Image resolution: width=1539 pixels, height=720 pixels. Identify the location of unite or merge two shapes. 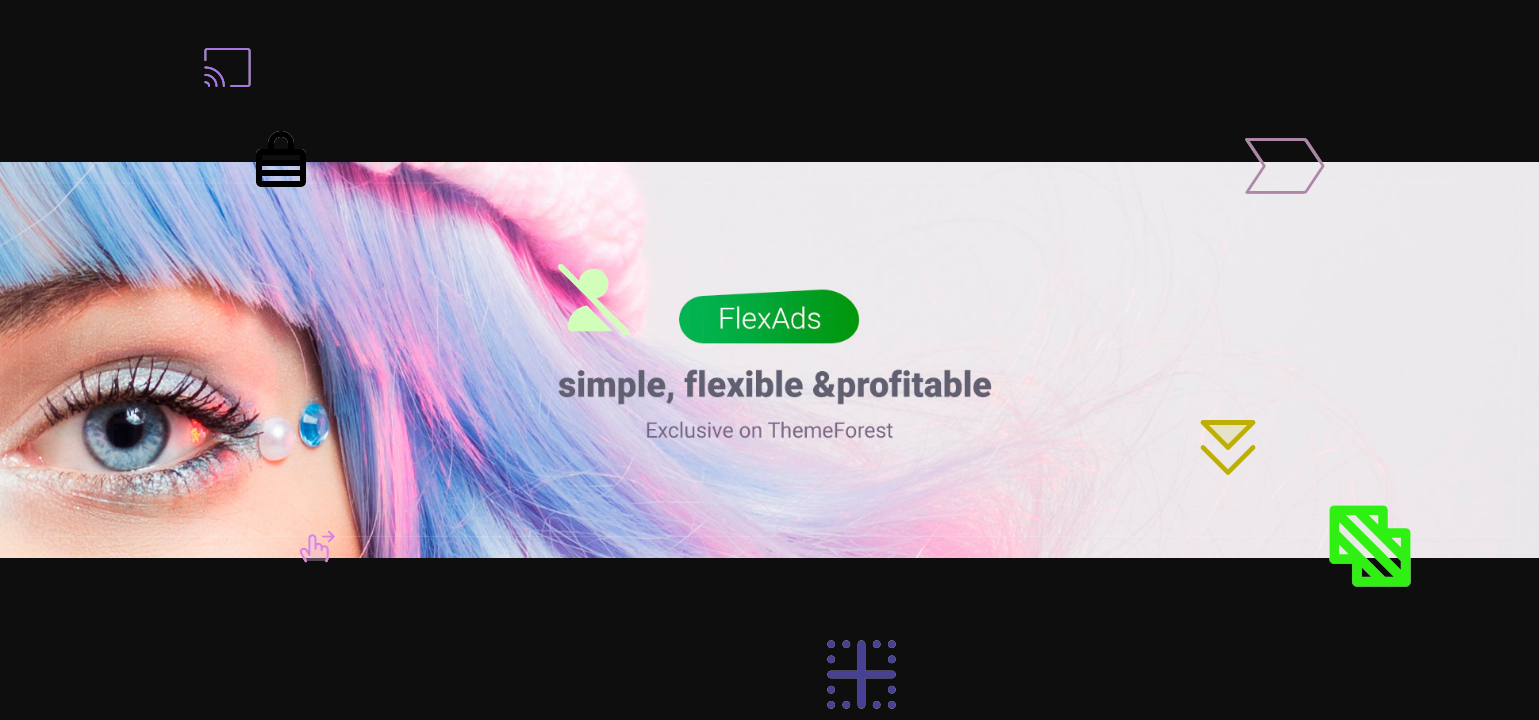
(1370, 546).